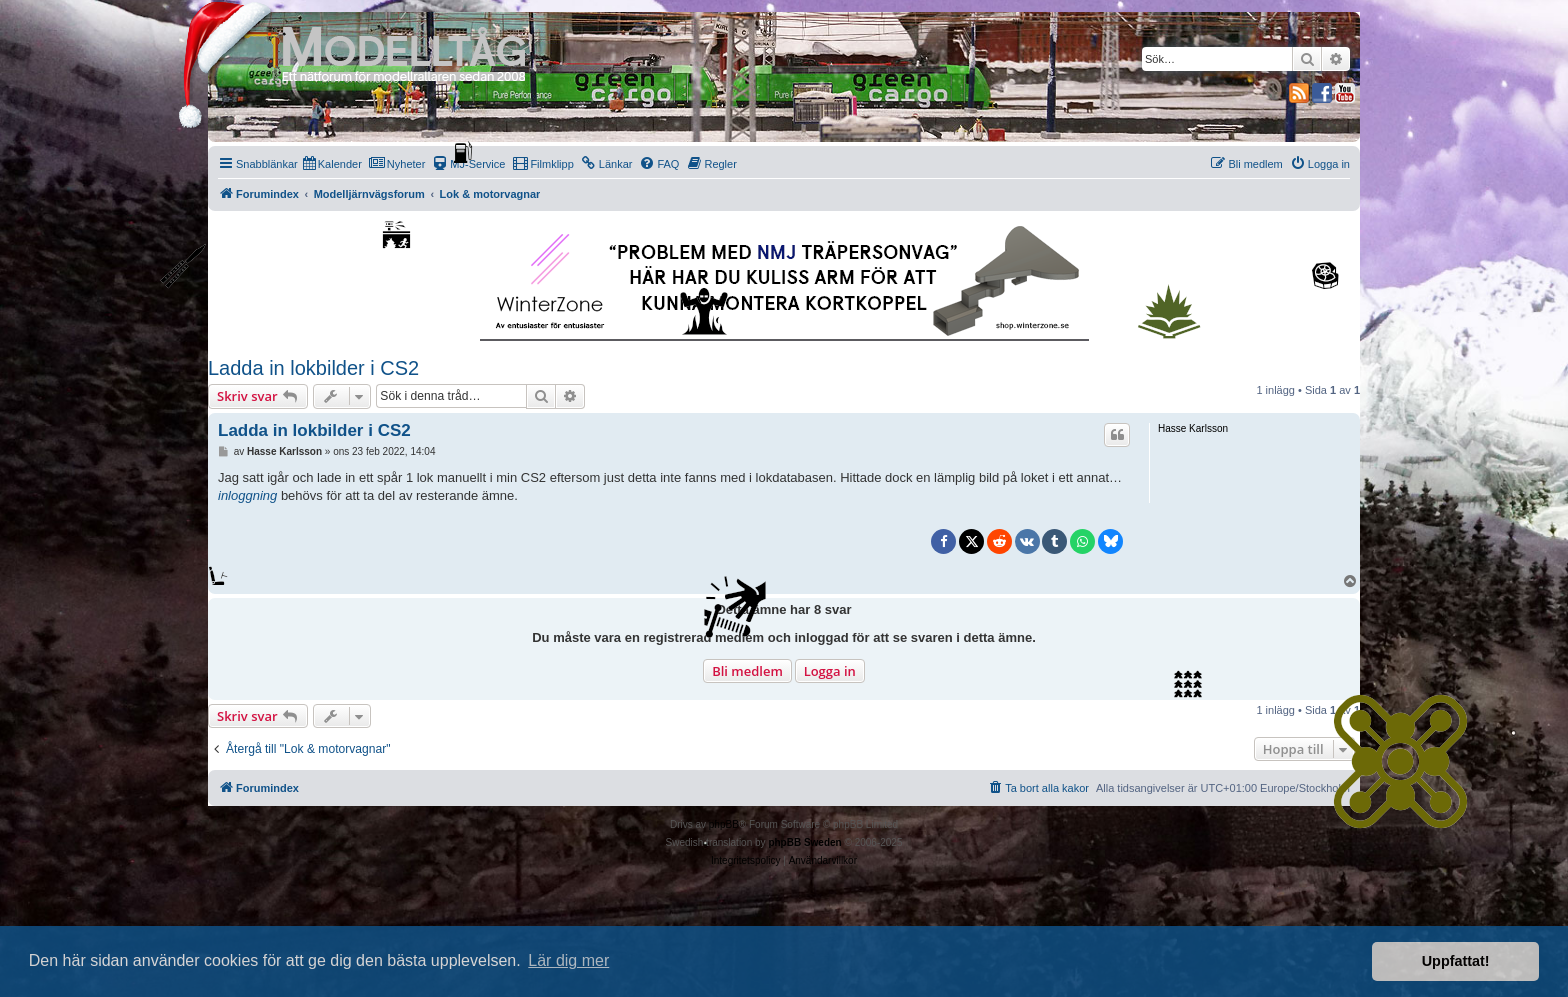  What do you see at coordinates (183, 266) in the screenshot?
I see `select butterfly knife weapon in game inventory` at bounding box center [183, 266].